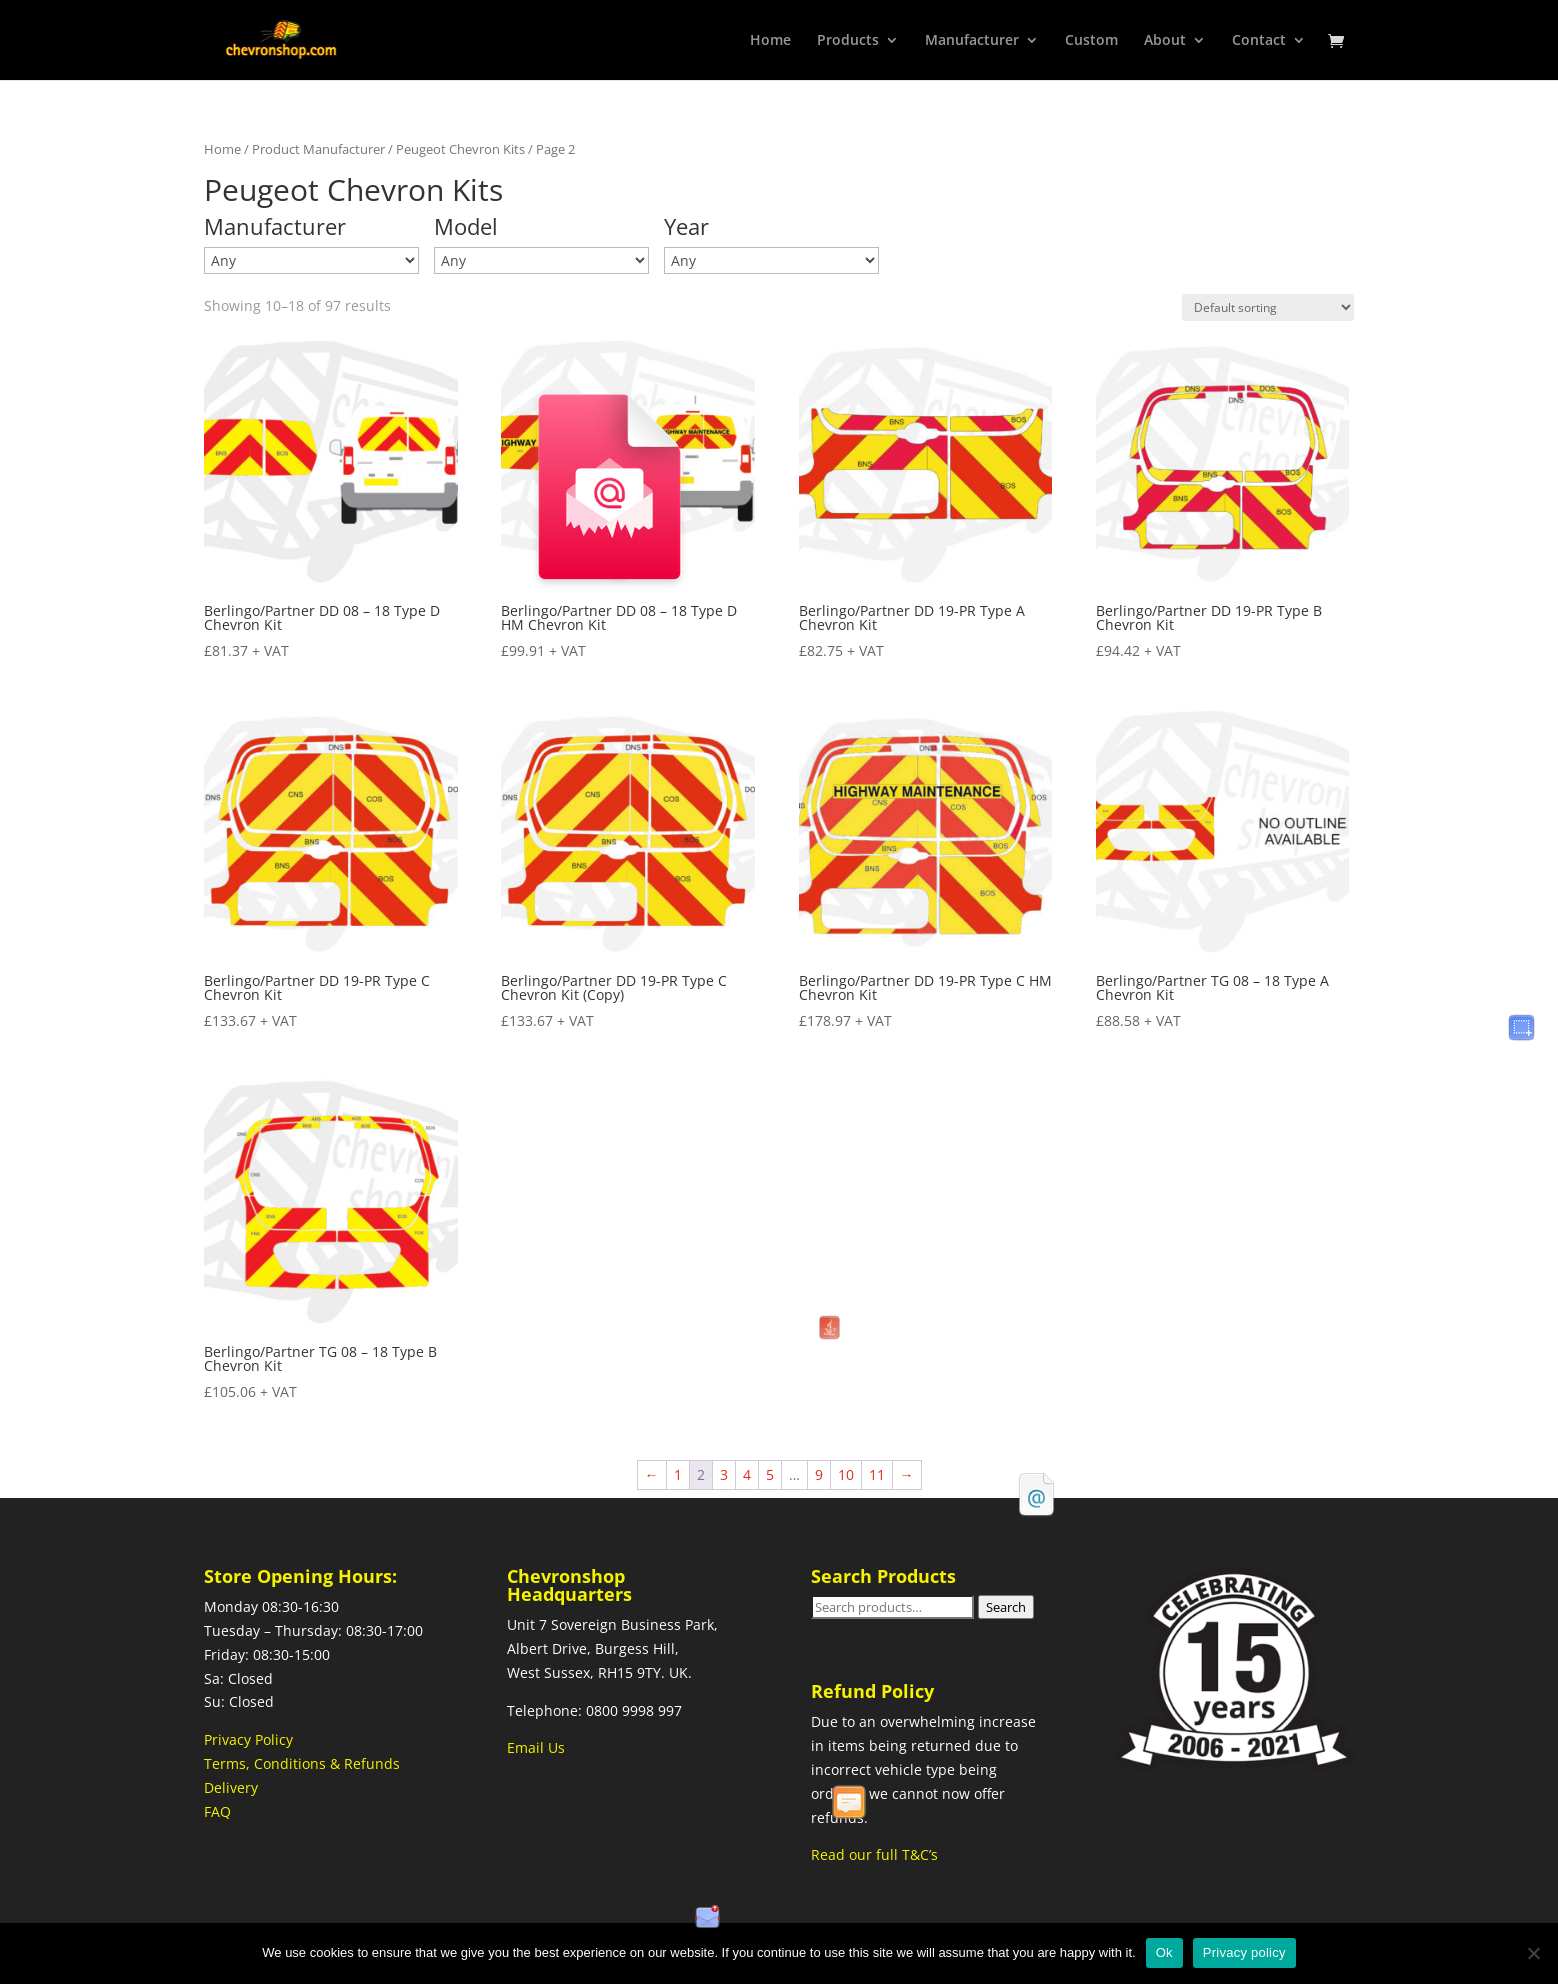  I want to click on send an email message, so click(707, 1917).